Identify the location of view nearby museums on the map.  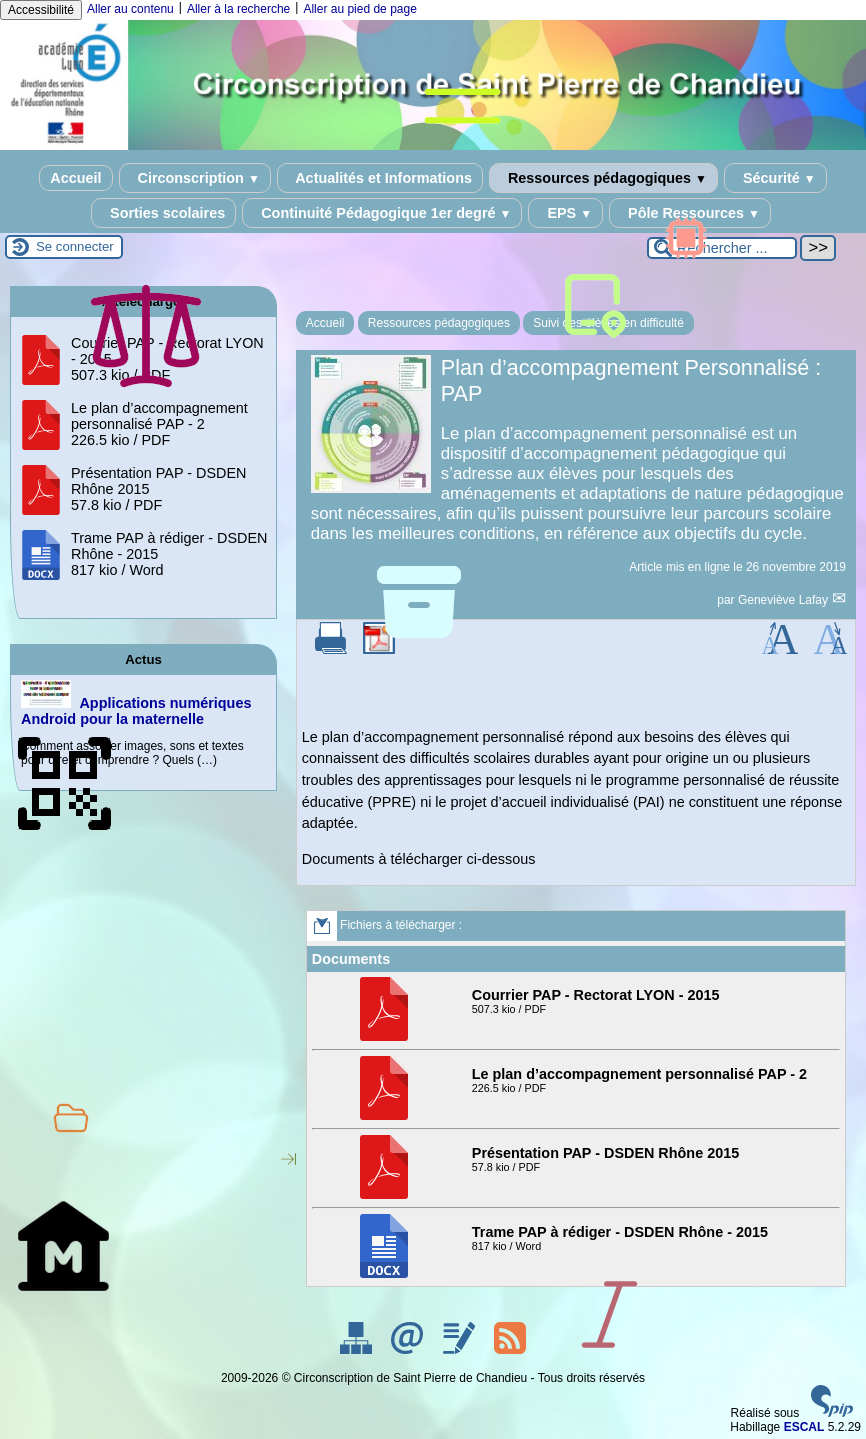
(63, 1245).